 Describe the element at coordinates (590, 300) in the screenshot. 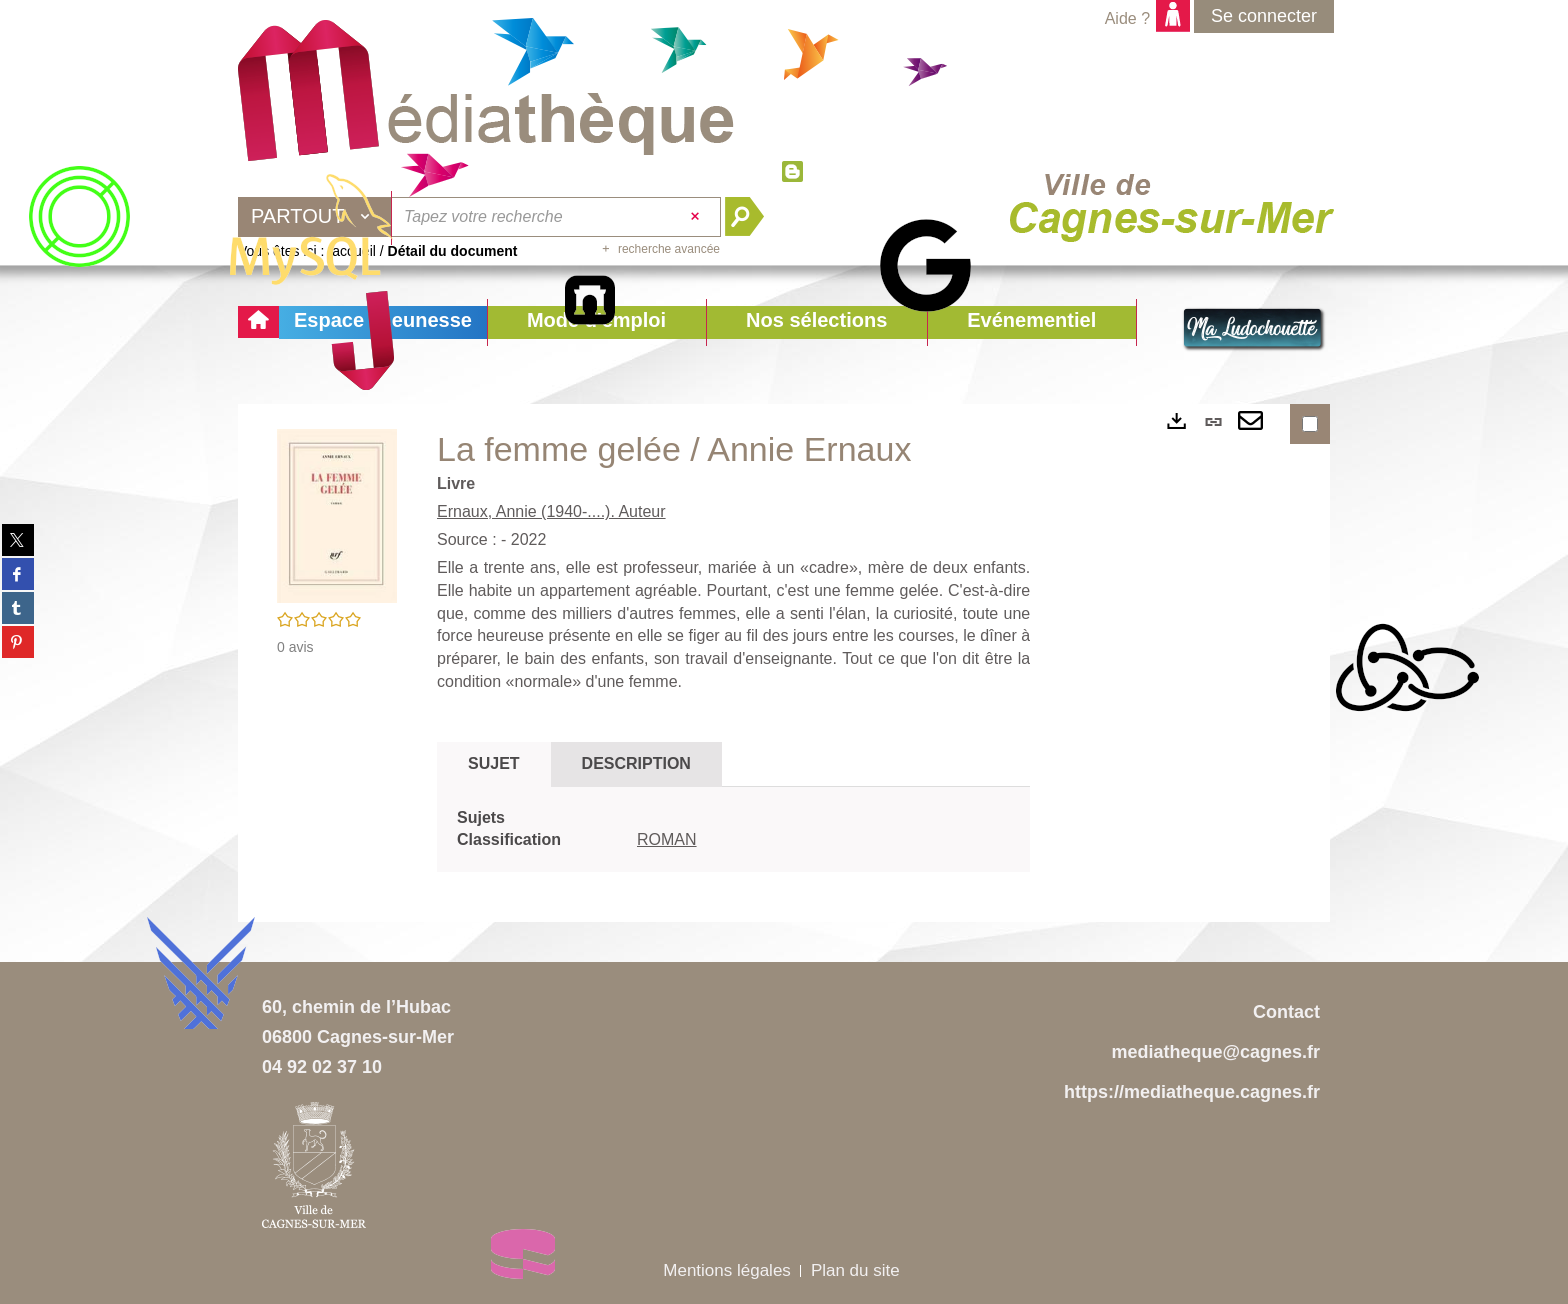

I see `open the Farcaster app` at that location.